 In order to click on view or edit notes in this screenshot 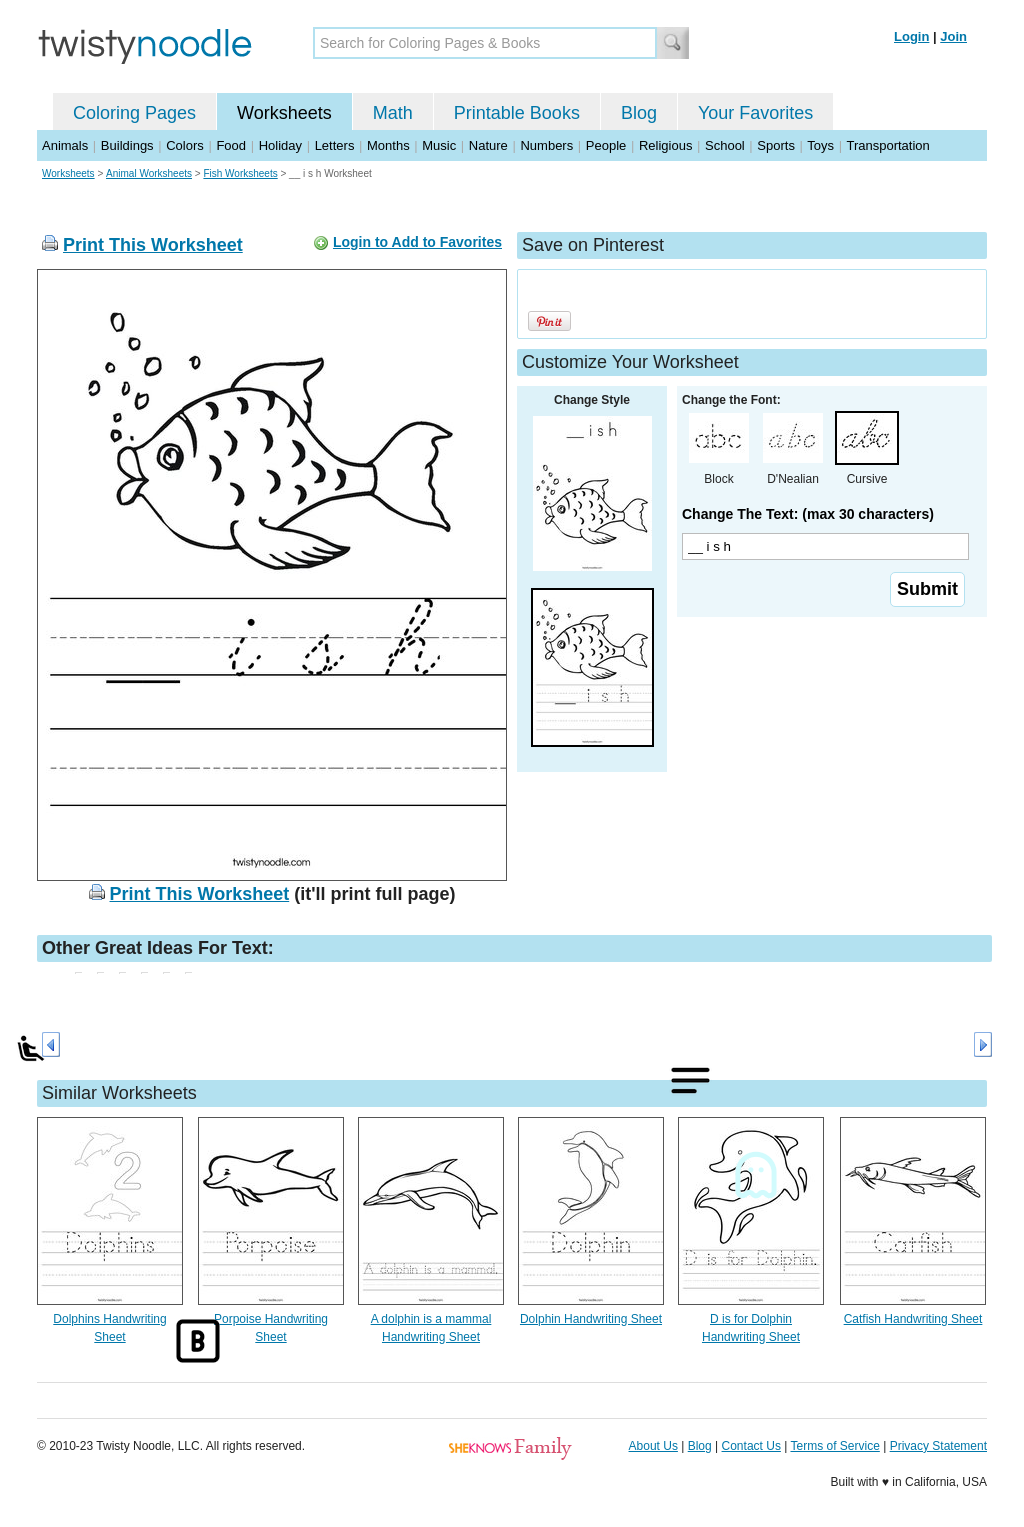, I will do `click(690, 1080)`.